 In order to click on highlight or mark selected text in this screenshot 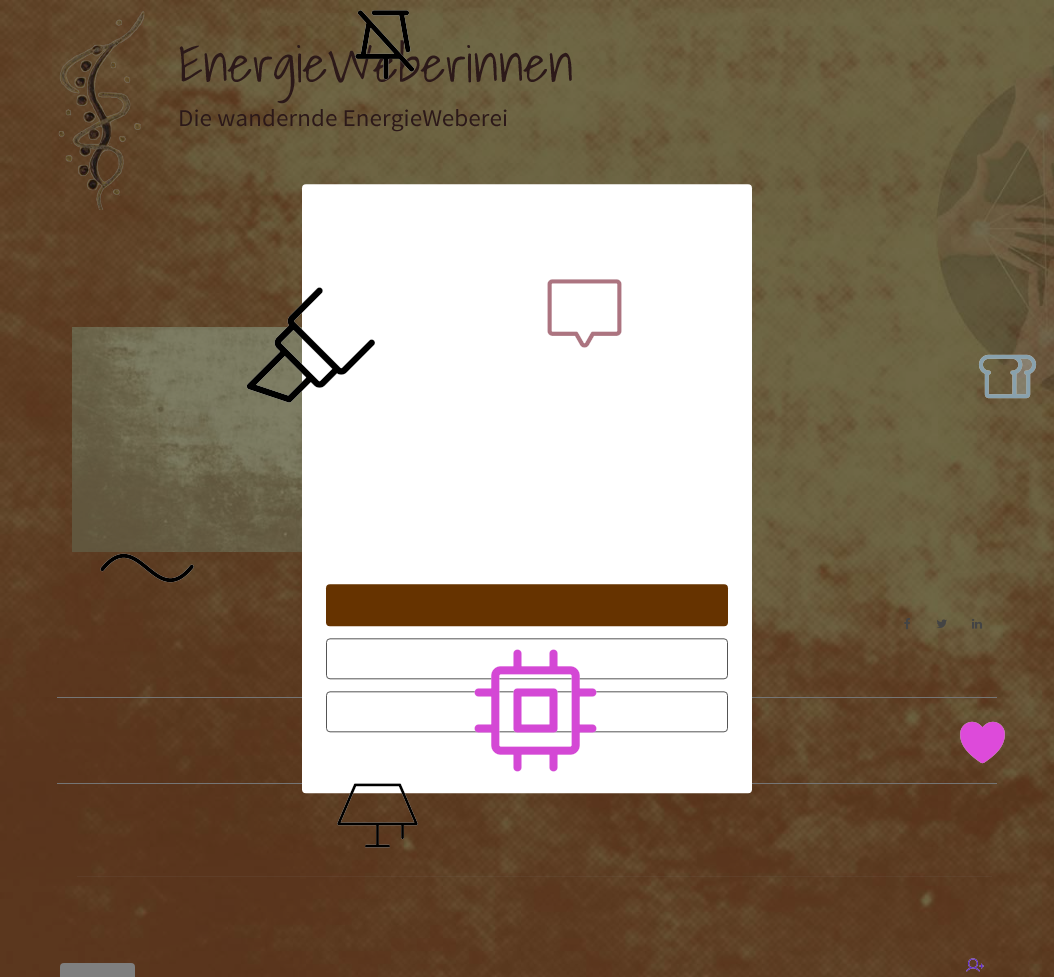, I will do `click(306, 351)`.